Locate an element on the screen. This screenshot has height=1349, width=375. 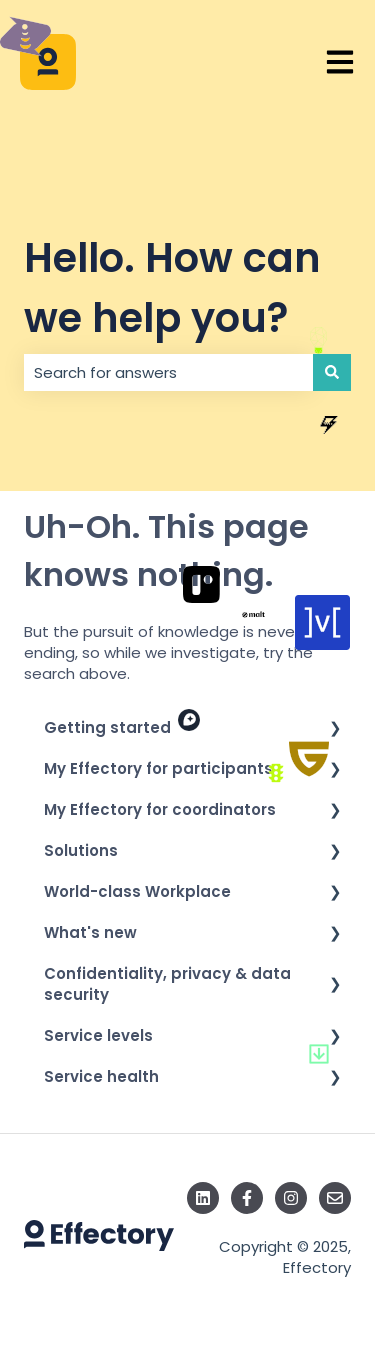
visit malt freelancer platform is located at coordinates (253, 614).